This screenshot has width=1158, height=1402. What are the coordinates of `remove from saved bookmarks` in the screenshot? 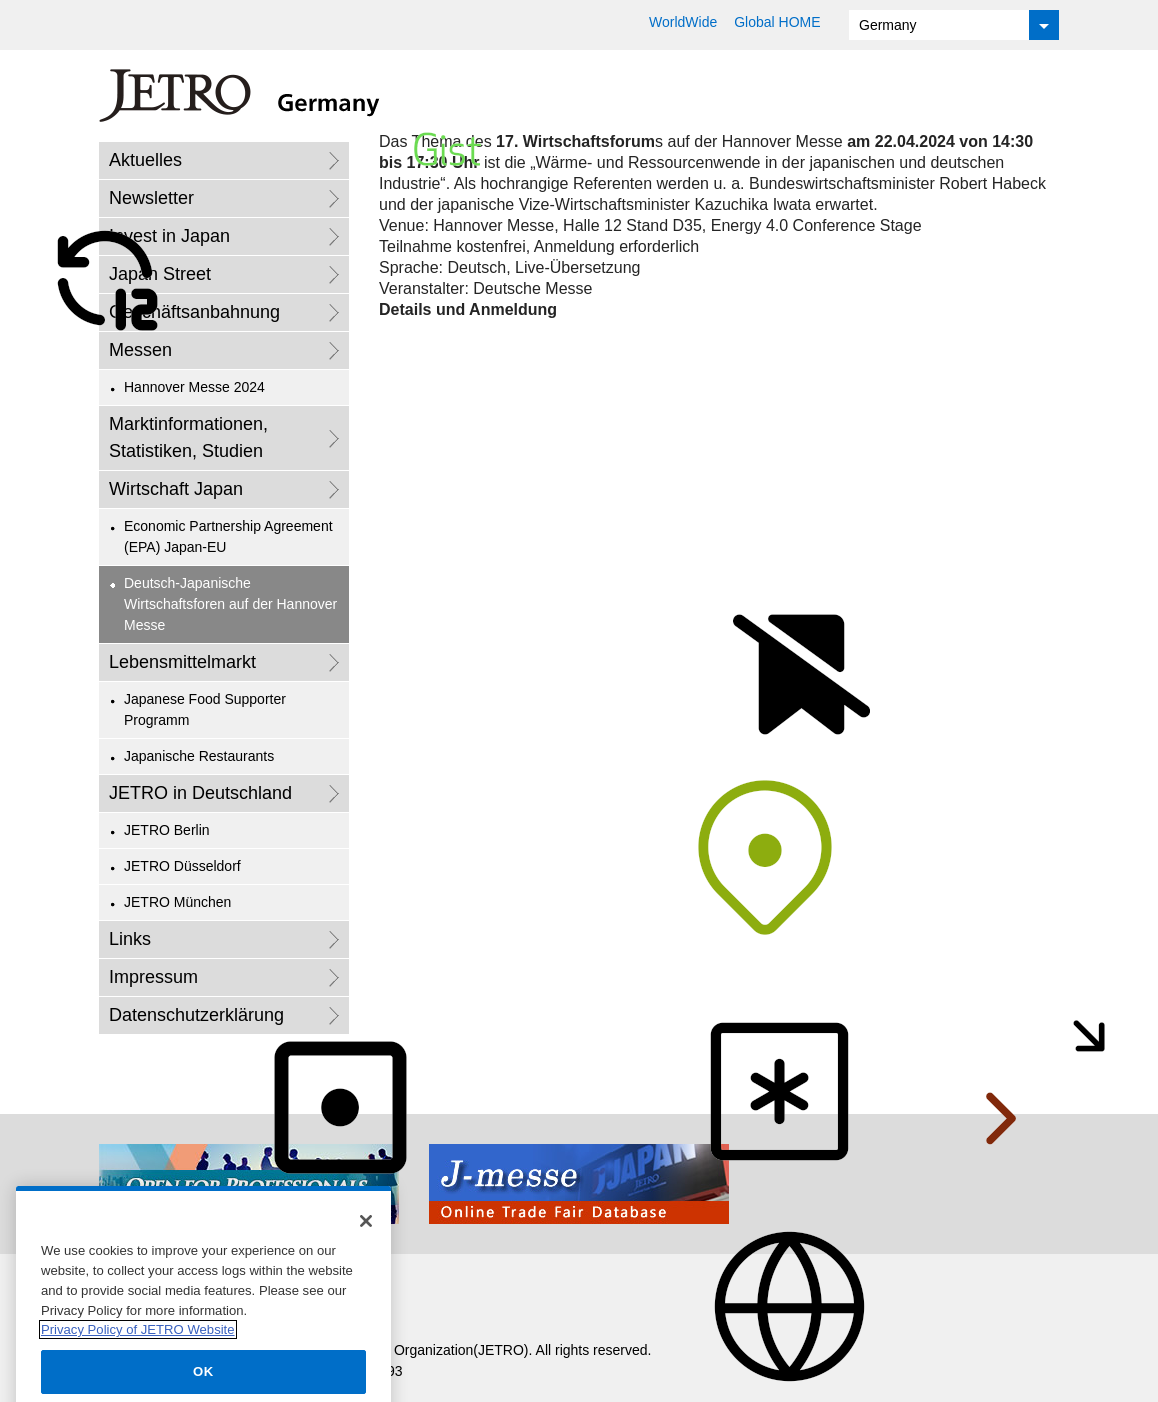 It's located at (801, 674).